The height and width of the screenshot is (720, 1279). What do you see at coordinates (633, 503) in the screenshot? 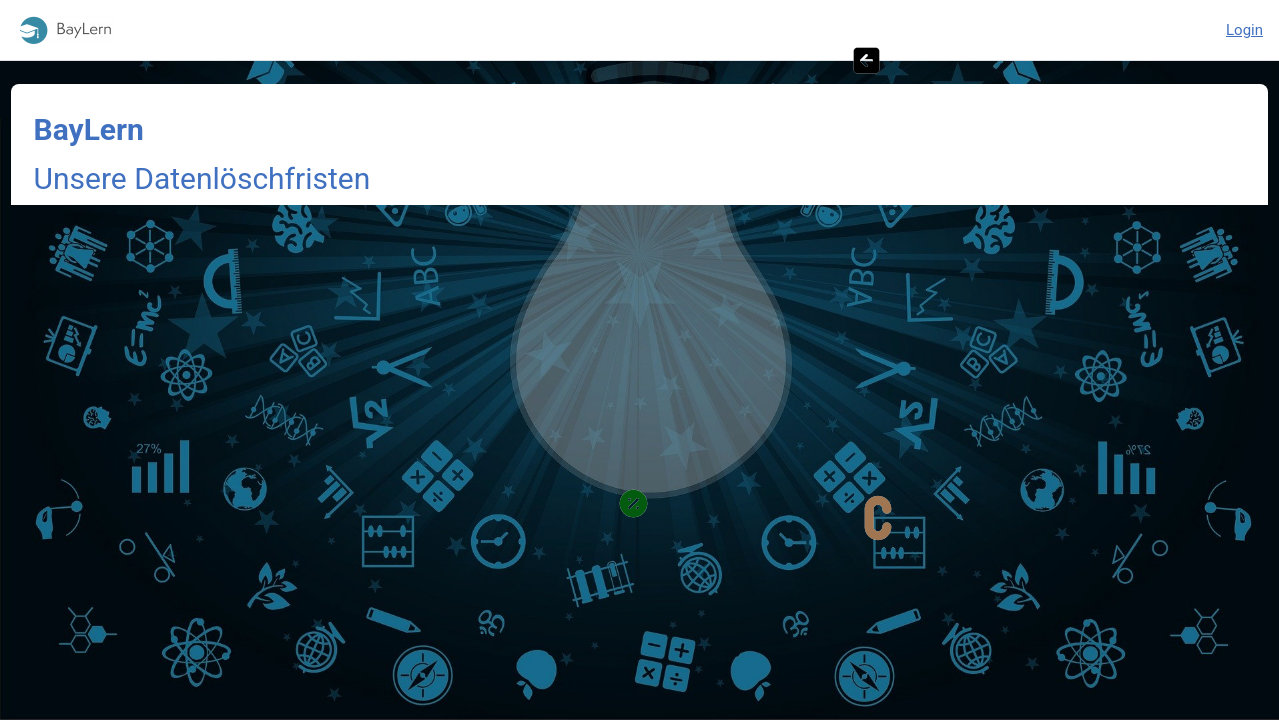
I see `view discount or percentage-based promotion` at bounding box center [633, 503].